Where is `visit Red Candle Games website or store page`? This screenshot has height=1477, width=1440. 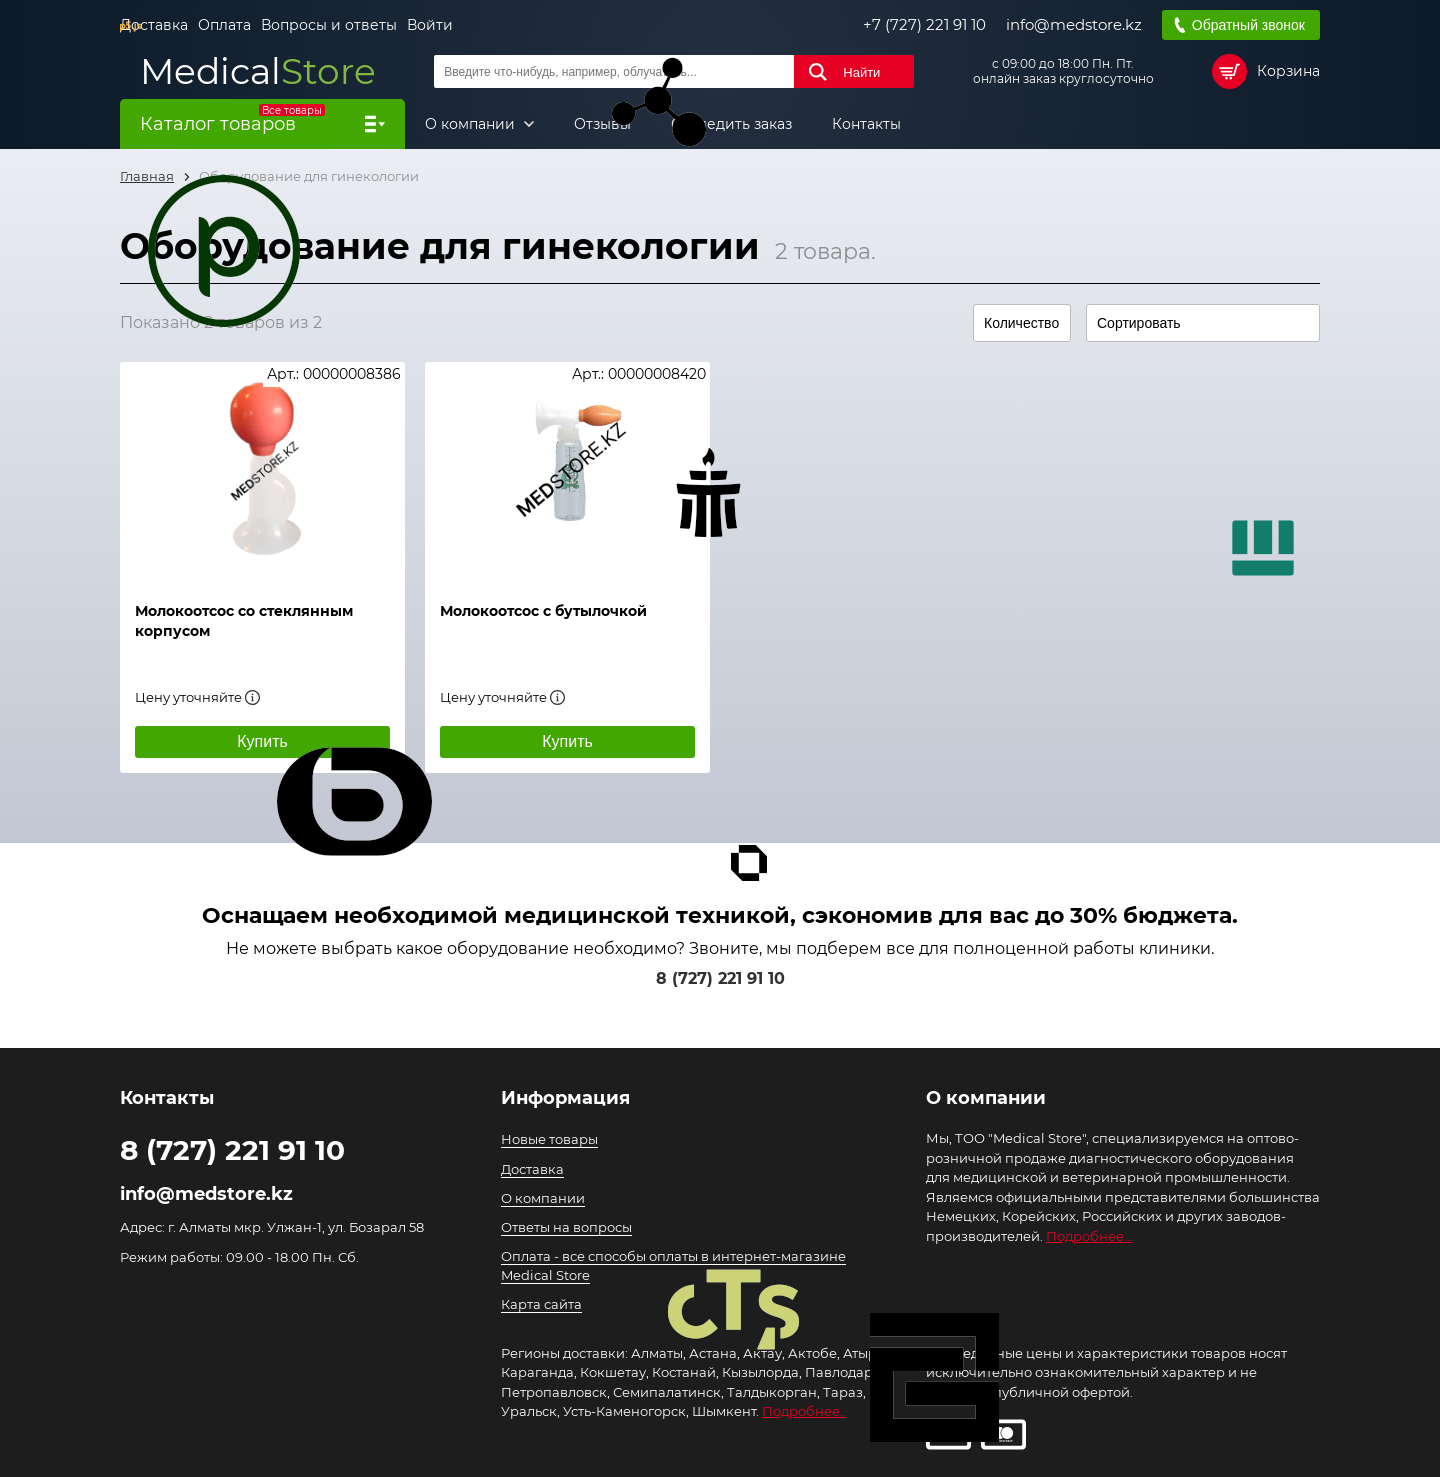
visit Red Candle Games website or store page is located at coordinates (708, 492).